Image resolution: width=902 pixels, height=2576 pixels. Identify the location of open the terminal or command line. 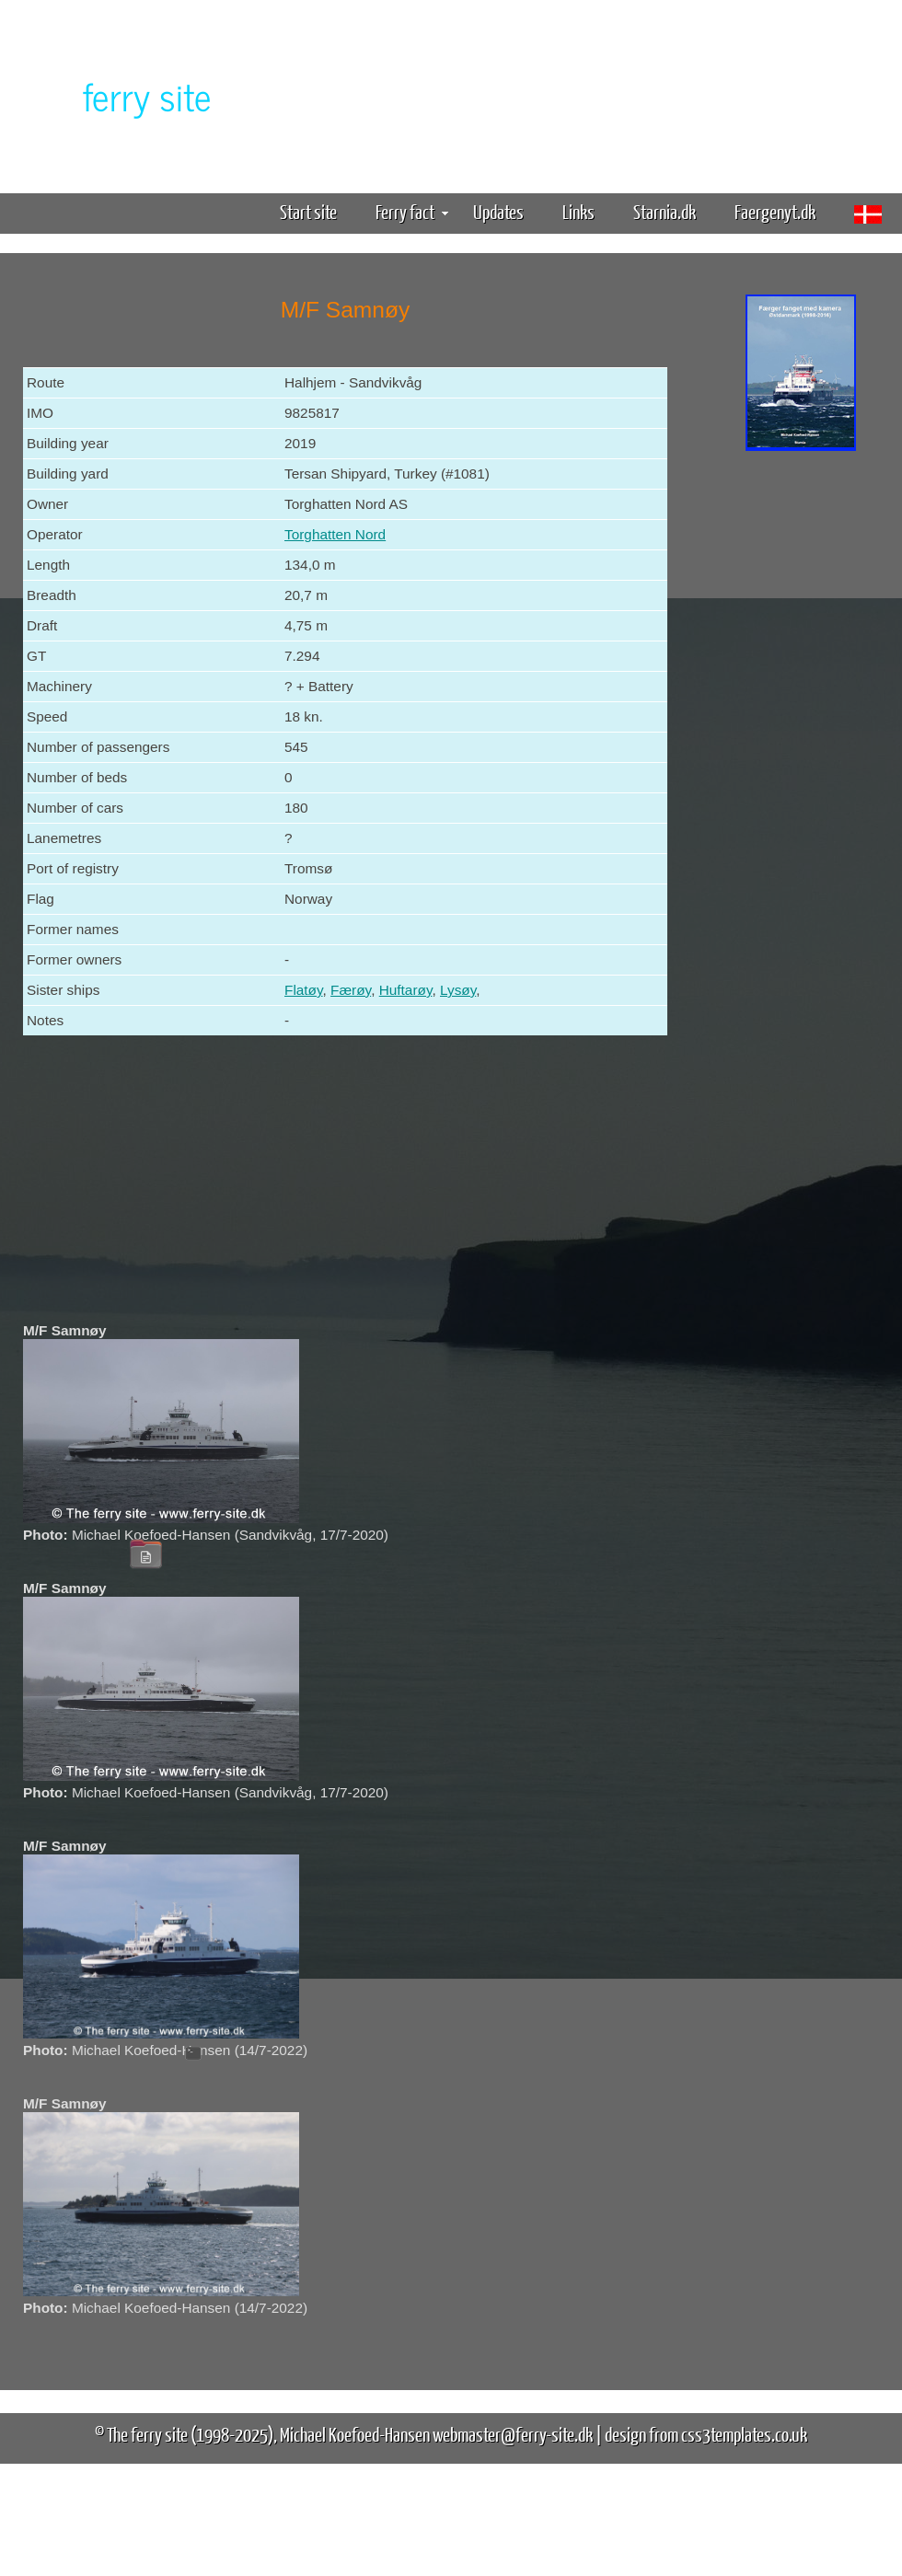
(193, 2053).